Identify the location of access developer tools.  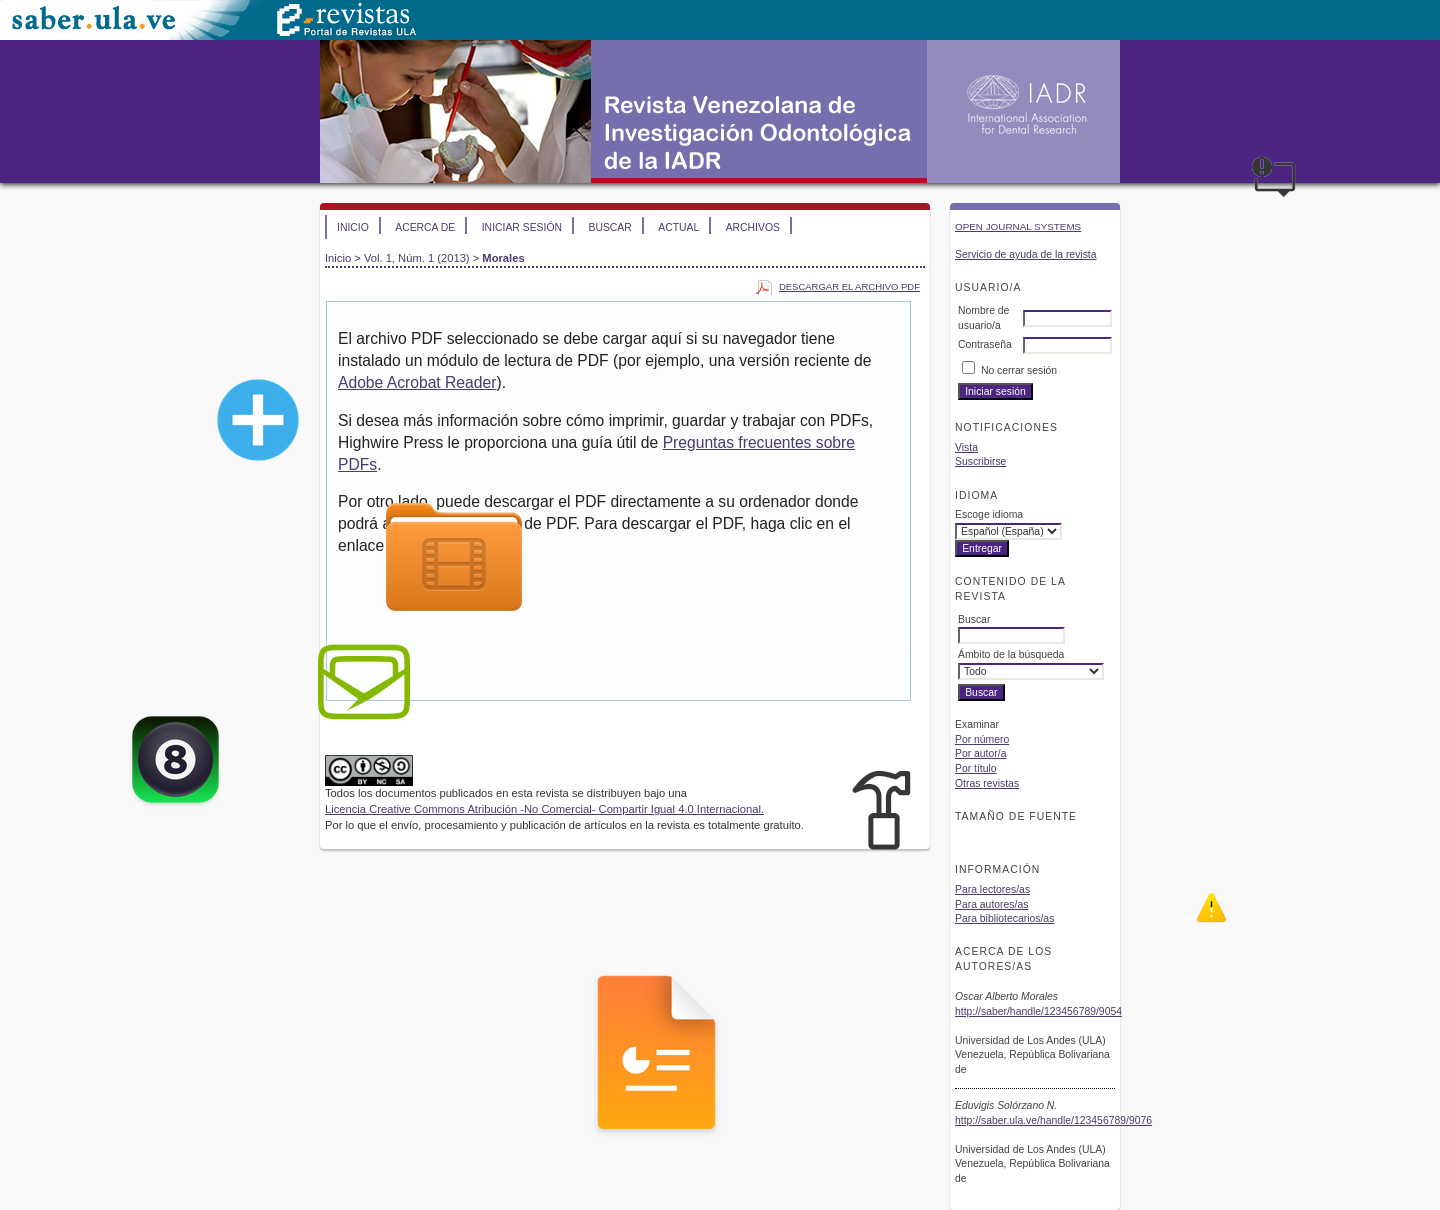
(884, 813).